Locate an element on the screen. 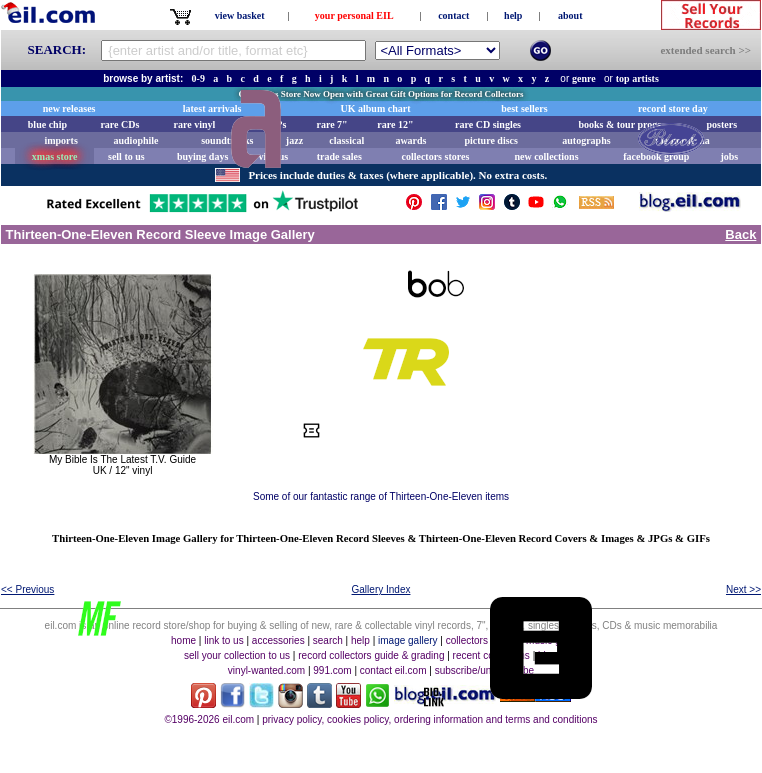  view available coupons or discounts is located at coordinates (311, 430).